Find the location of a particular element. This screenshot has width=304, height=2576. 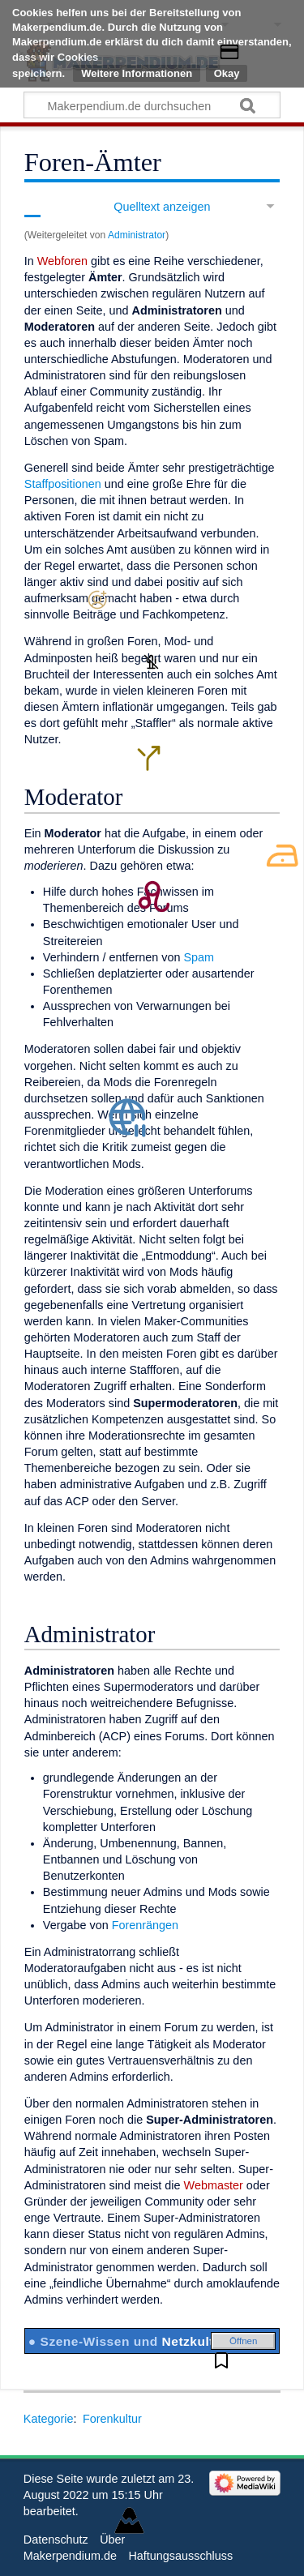

save this item for later is located at coordinates (221, 2360).